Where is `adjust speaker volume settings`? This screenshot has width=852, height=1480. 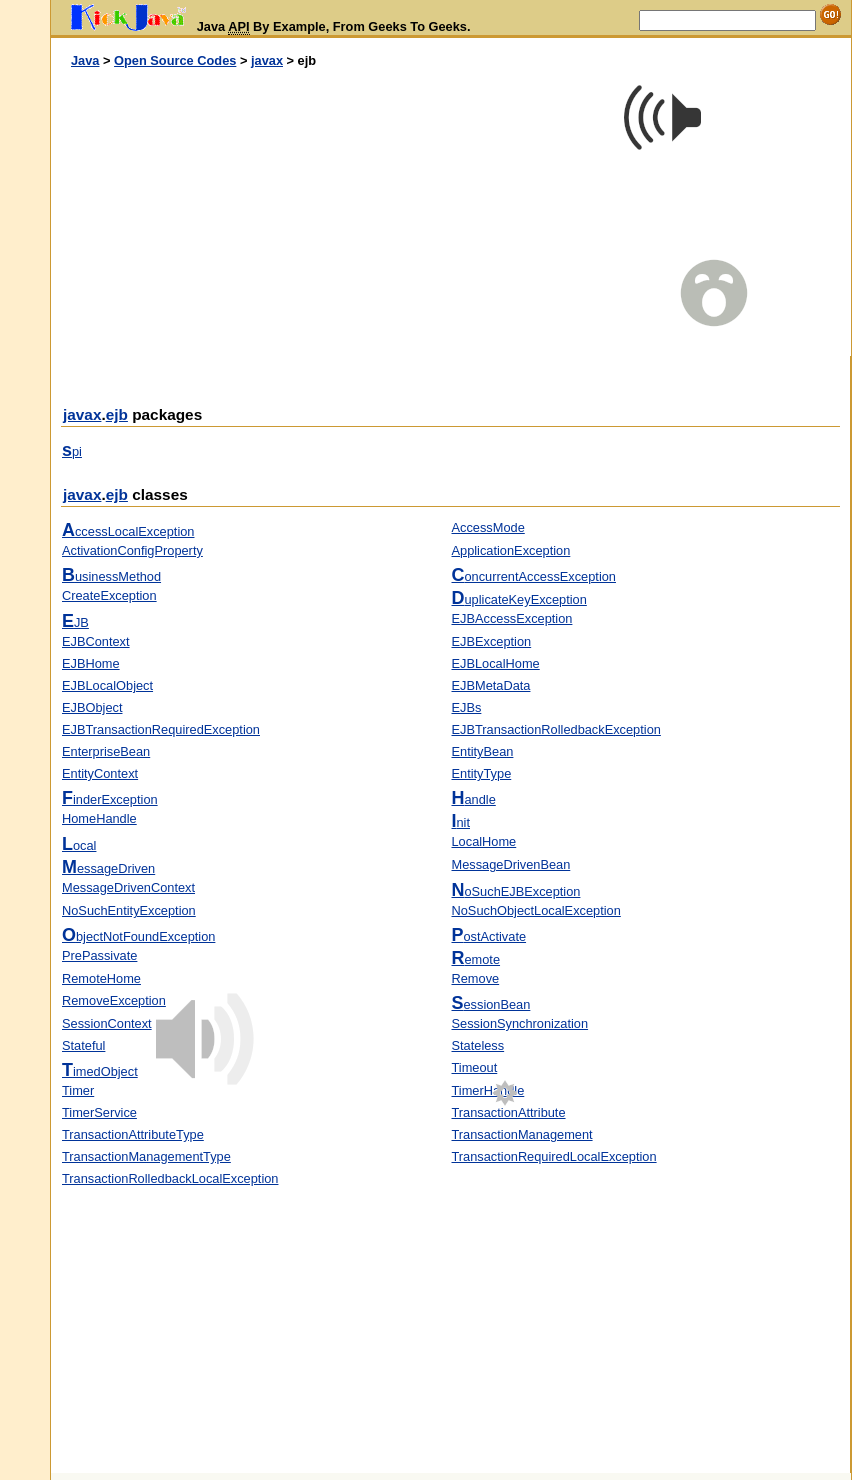 adjust speaker volume settings is located at coordinates (662, 117).